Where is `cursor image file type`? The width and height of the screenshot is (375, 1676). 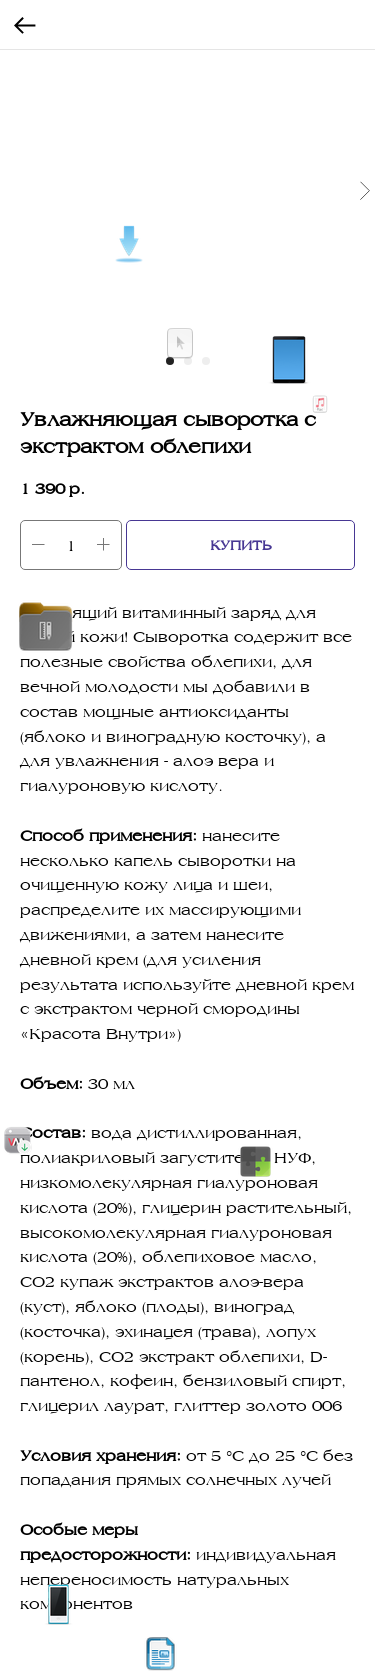 cursor image file type is located at coordinates (180, 343).